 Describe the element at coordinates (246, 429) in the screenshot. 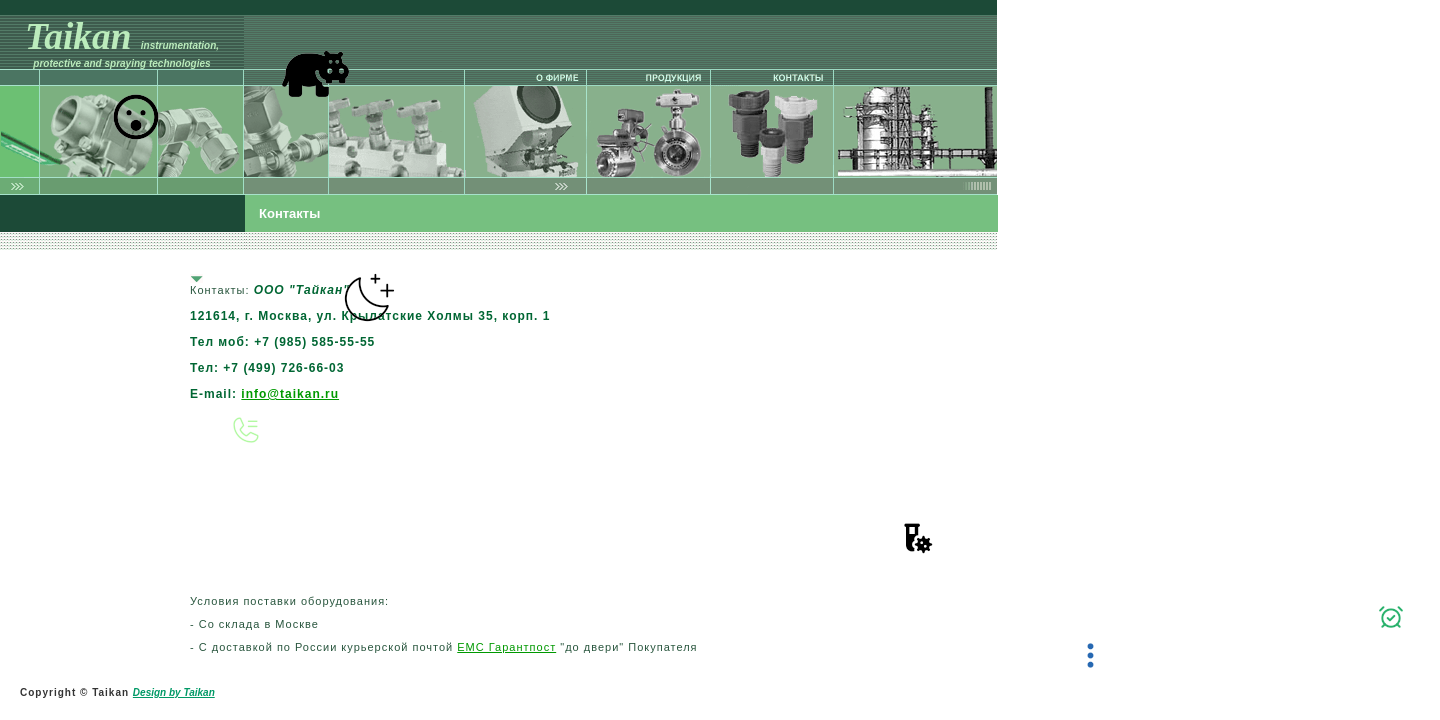

I see `view call log or phone history` at that location.